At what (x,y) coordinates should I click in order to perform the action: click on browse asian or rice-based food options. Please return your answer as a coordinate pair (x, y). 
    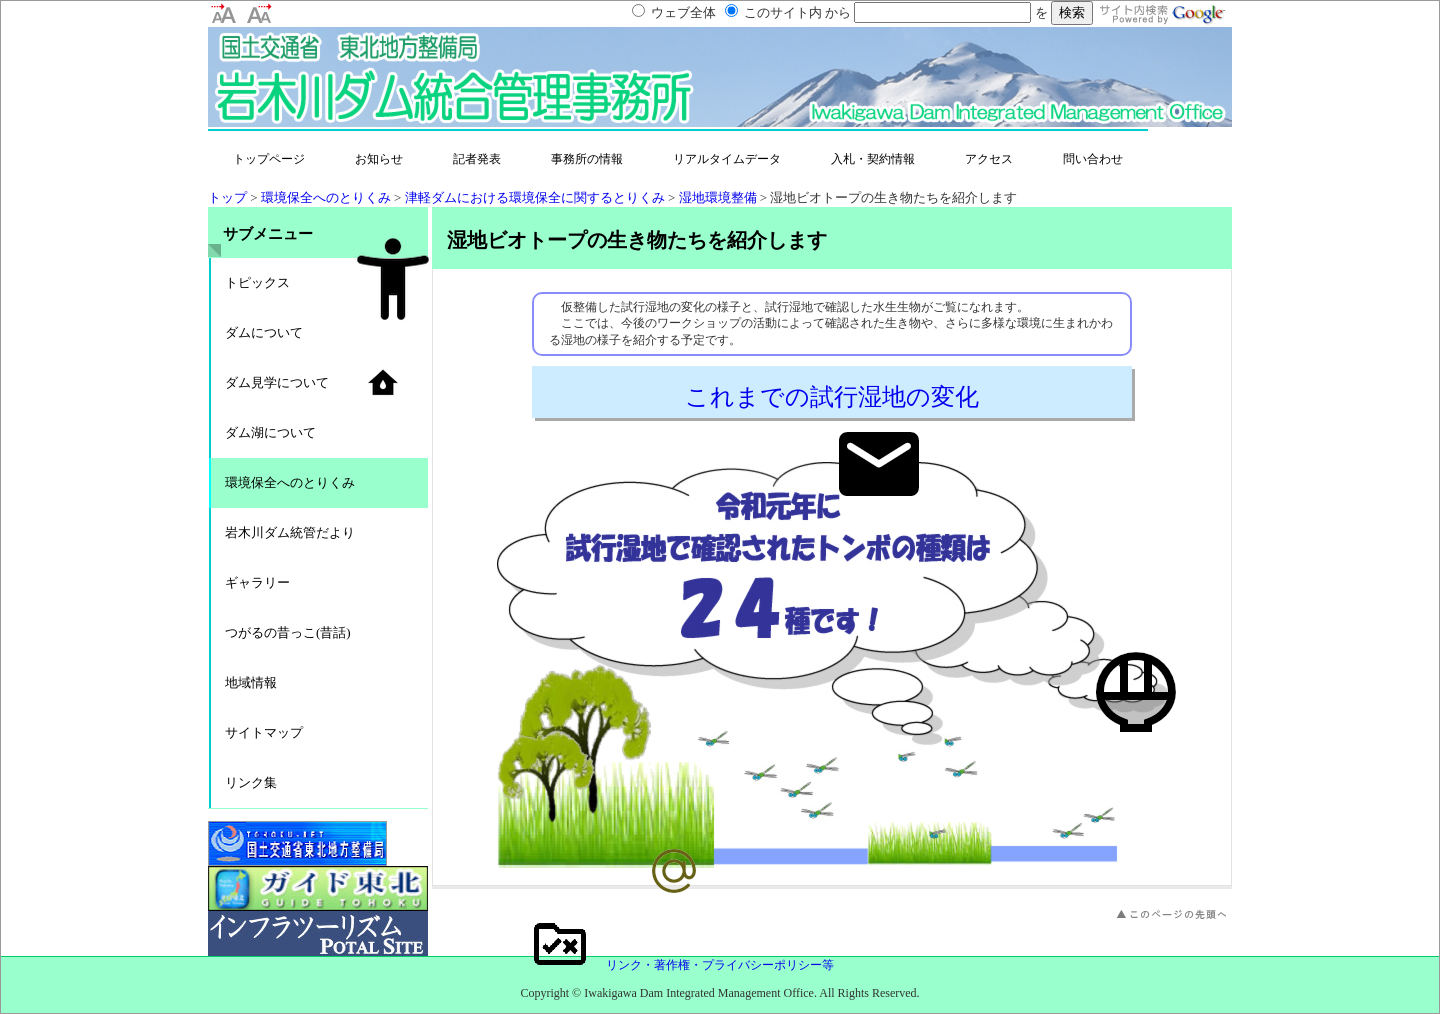
    Looking at the image, I should click on (1136, 692).